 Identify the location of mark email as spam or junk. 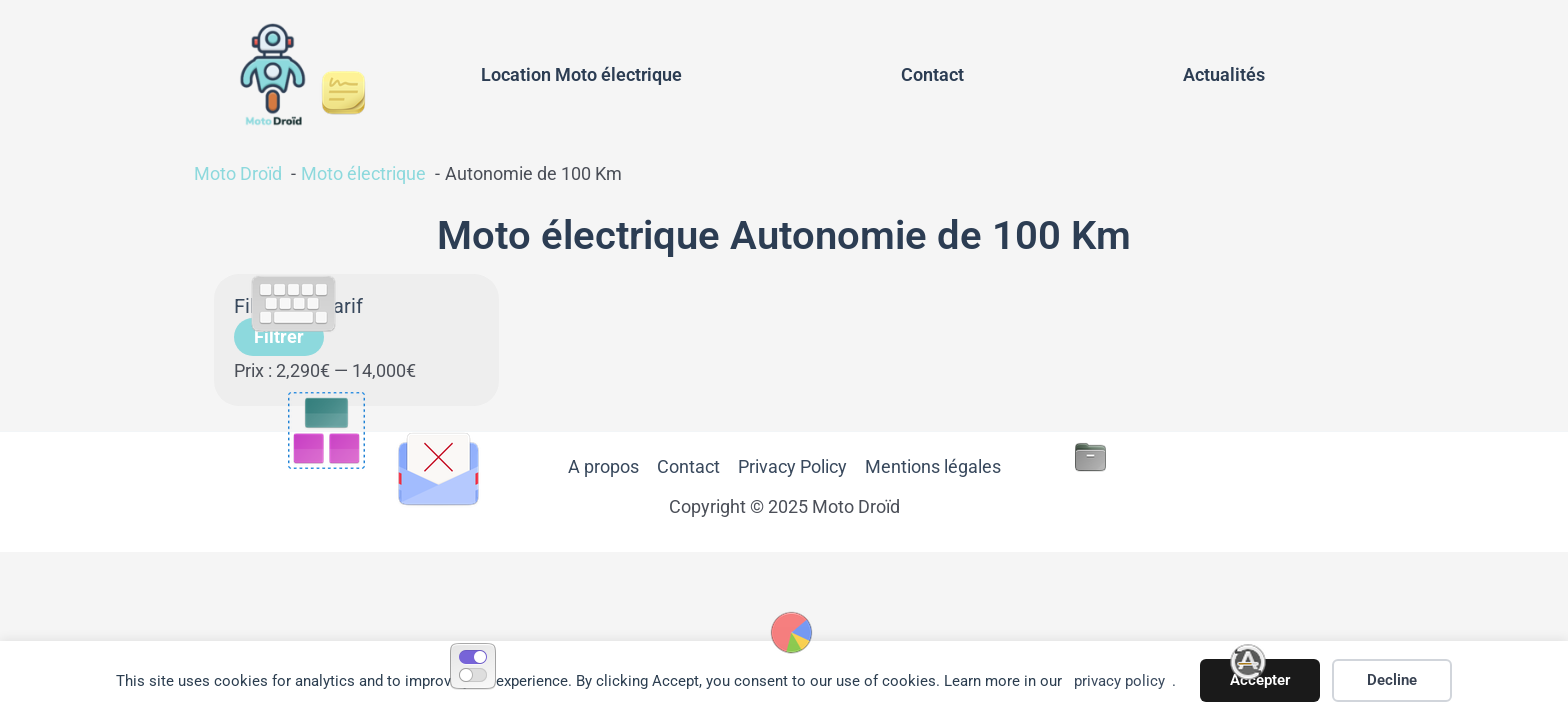
(438, 473).